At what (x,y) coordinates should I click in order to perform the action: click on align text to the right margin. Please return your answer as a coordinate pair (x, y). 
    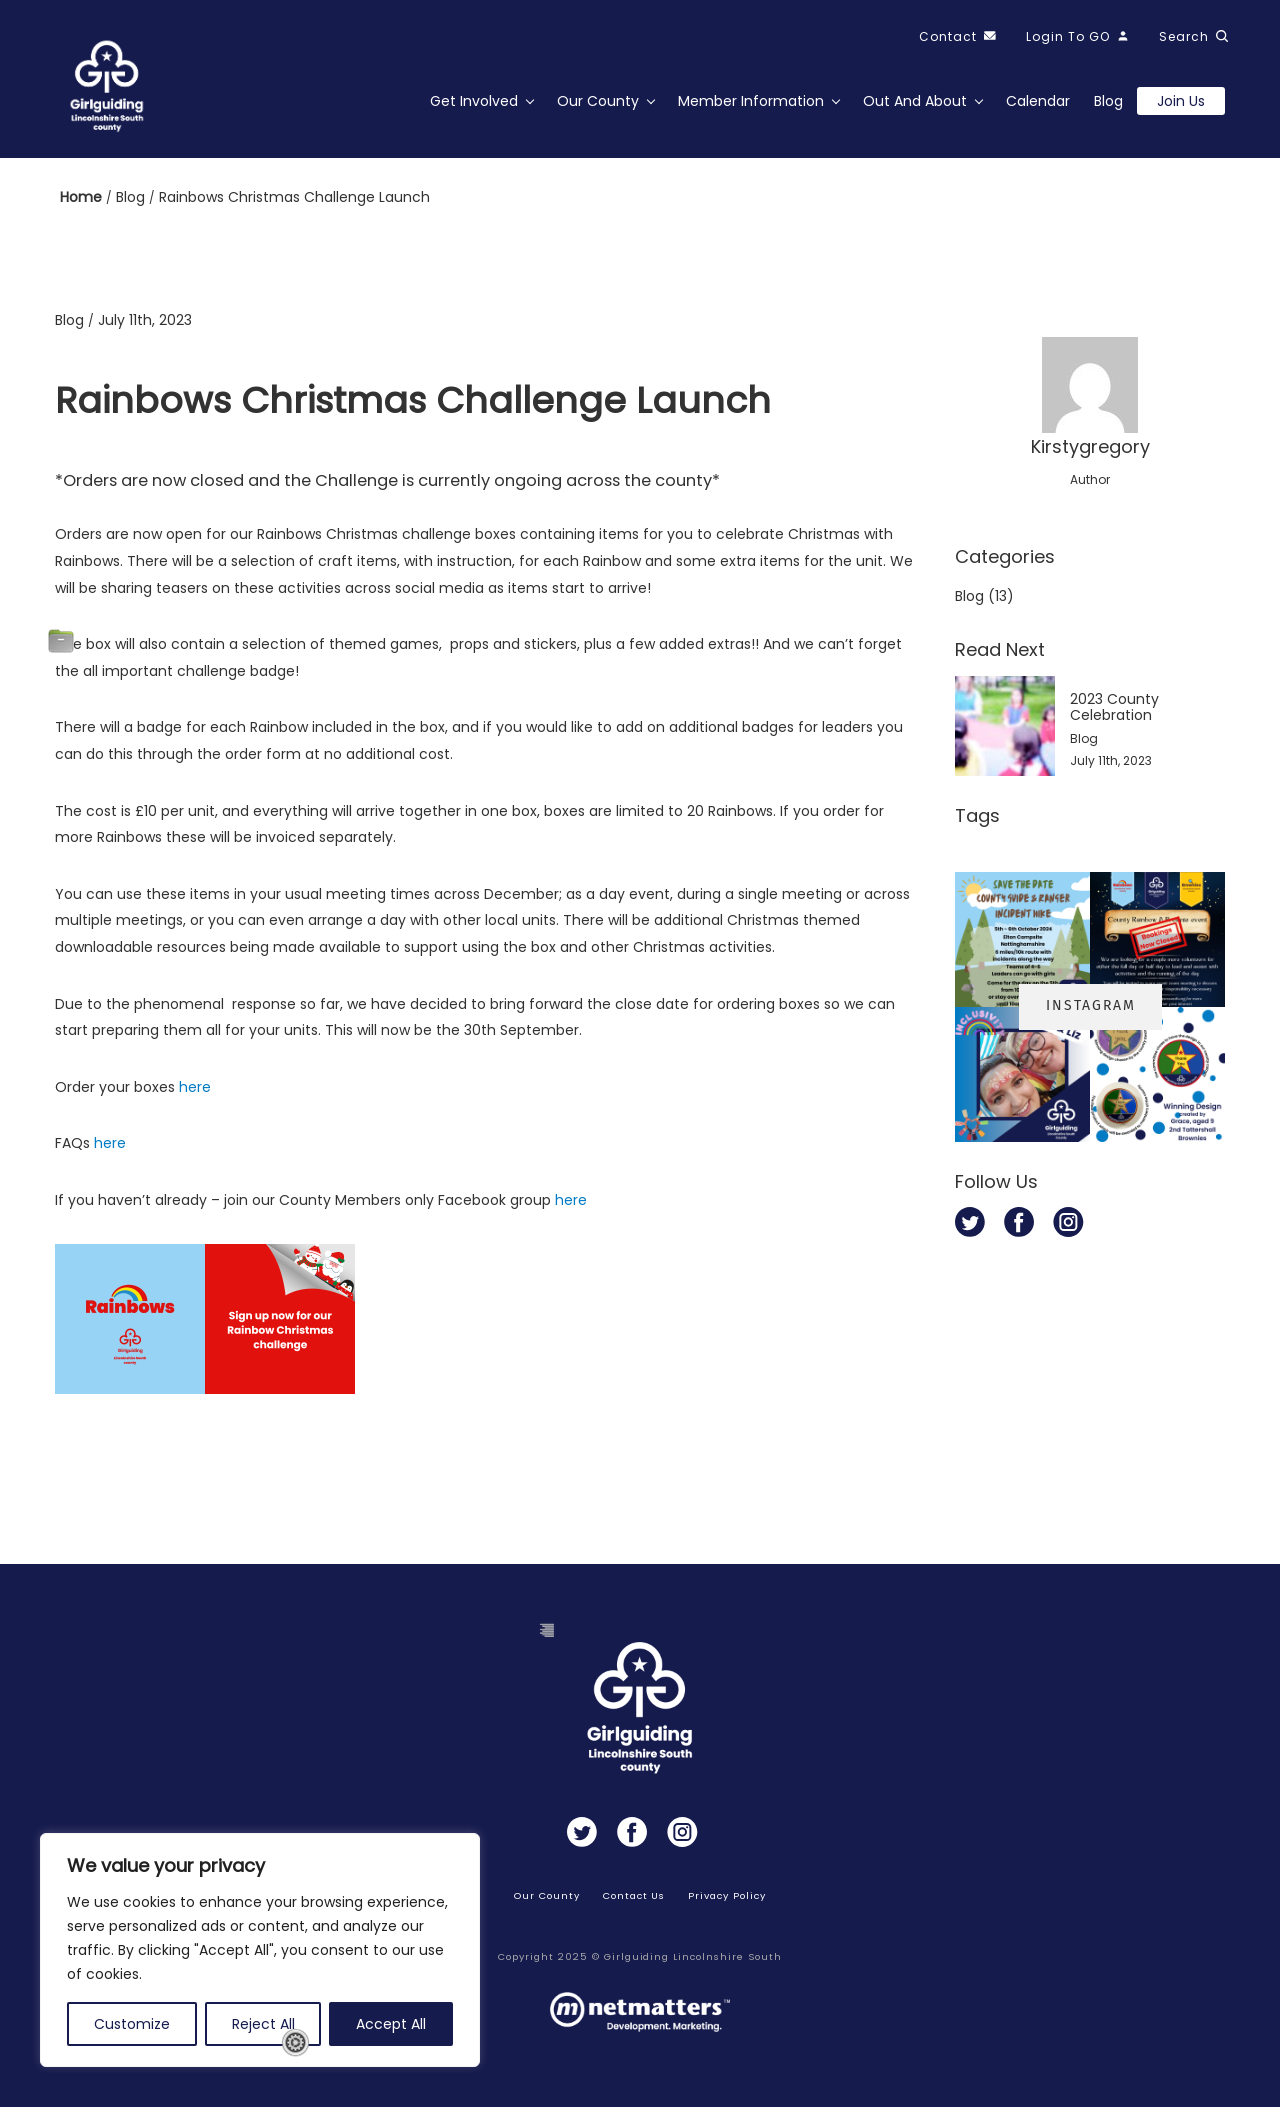
    Looking at the image, I should click on (547, 1630).